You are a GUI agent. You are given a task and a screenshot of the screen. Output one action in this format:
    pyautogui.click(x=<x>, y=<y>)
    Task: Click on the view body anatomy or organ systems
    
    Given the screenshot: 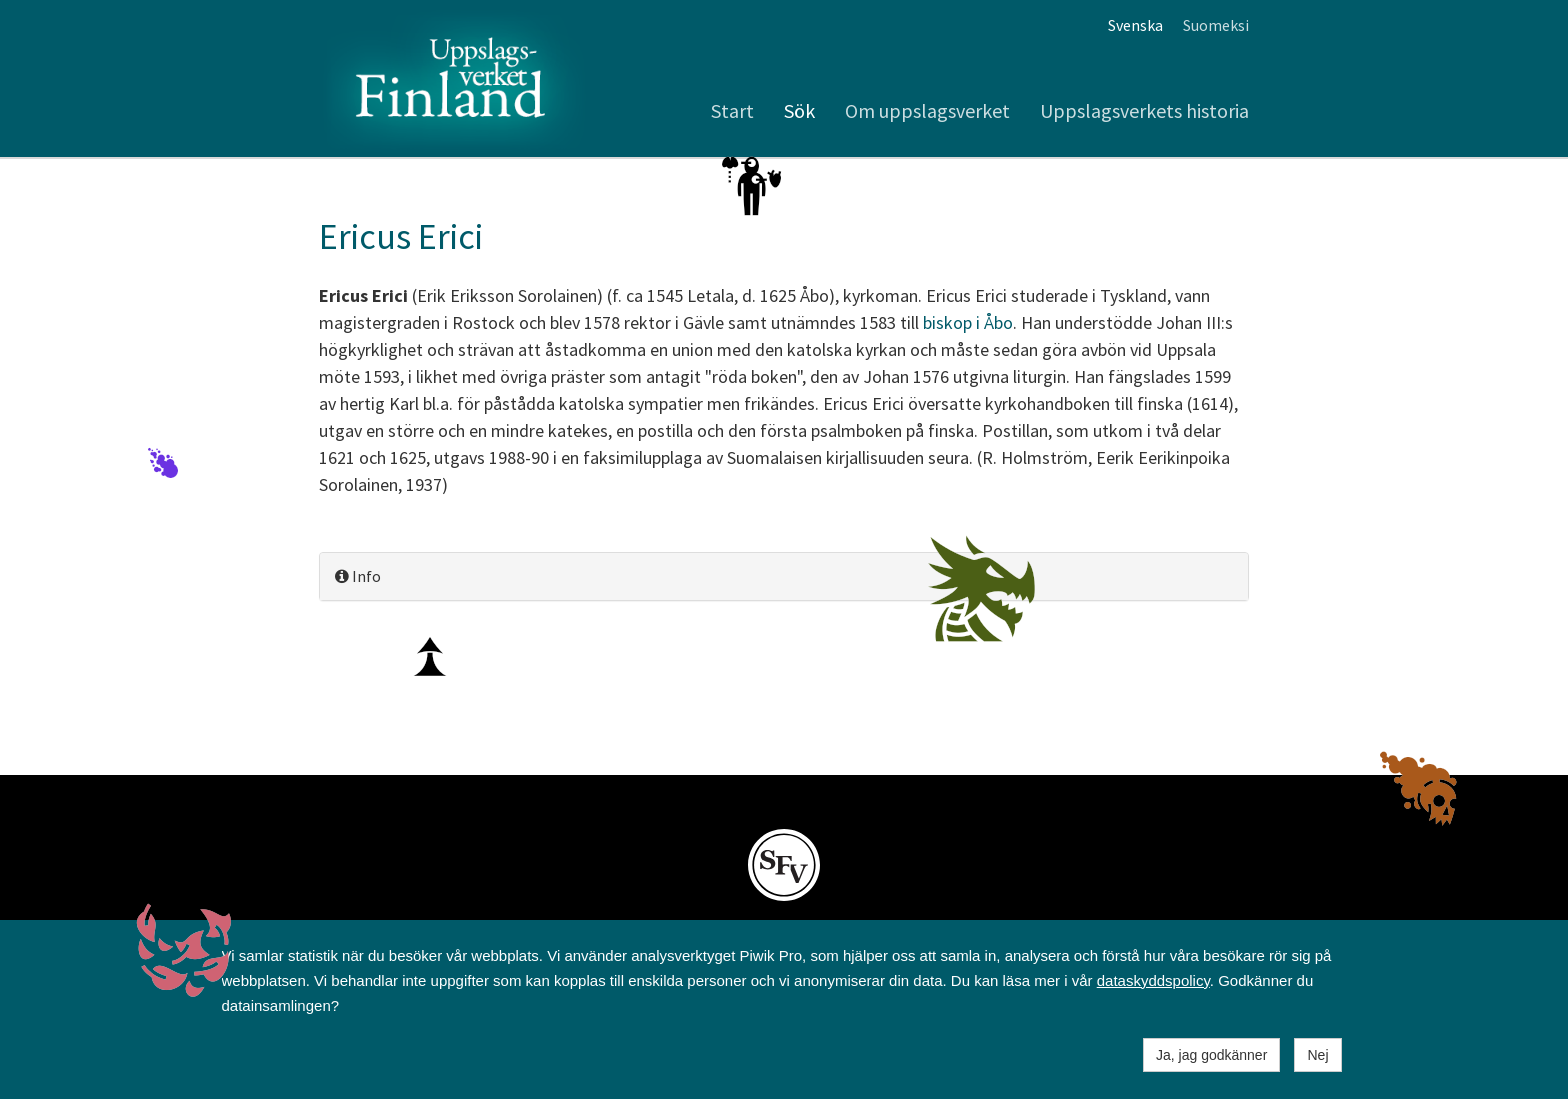 What is the action you would take?
    pyautogui.click(x=751, y=186)
    